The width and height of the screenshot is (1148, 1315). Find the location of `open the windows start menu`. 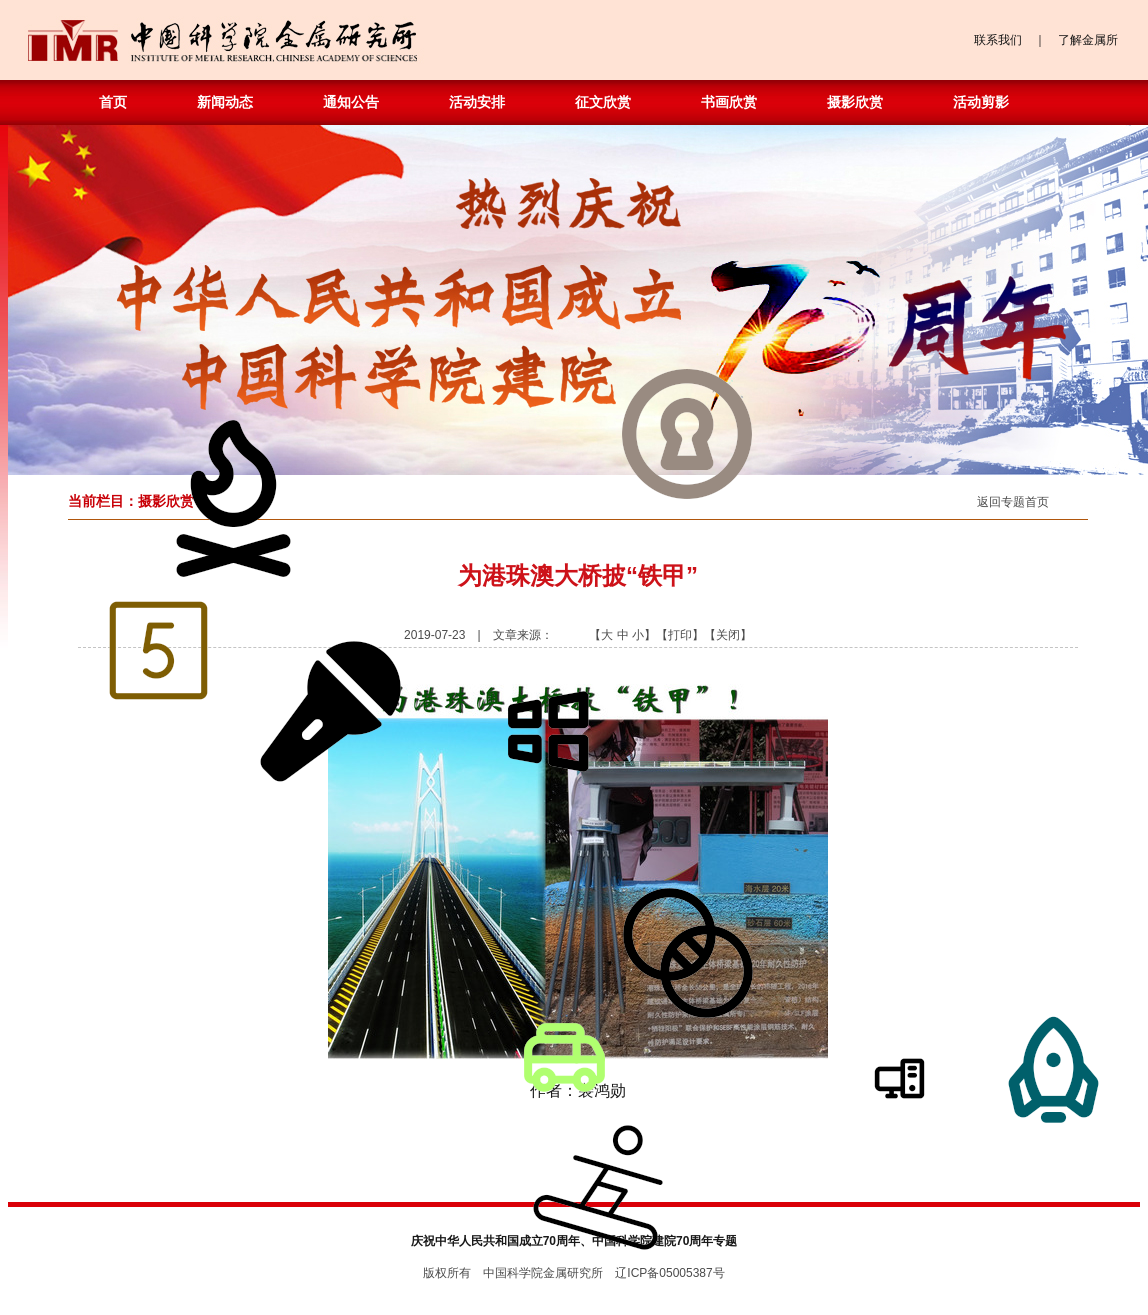

open the windows start menu is located at coordinates (551, 731).